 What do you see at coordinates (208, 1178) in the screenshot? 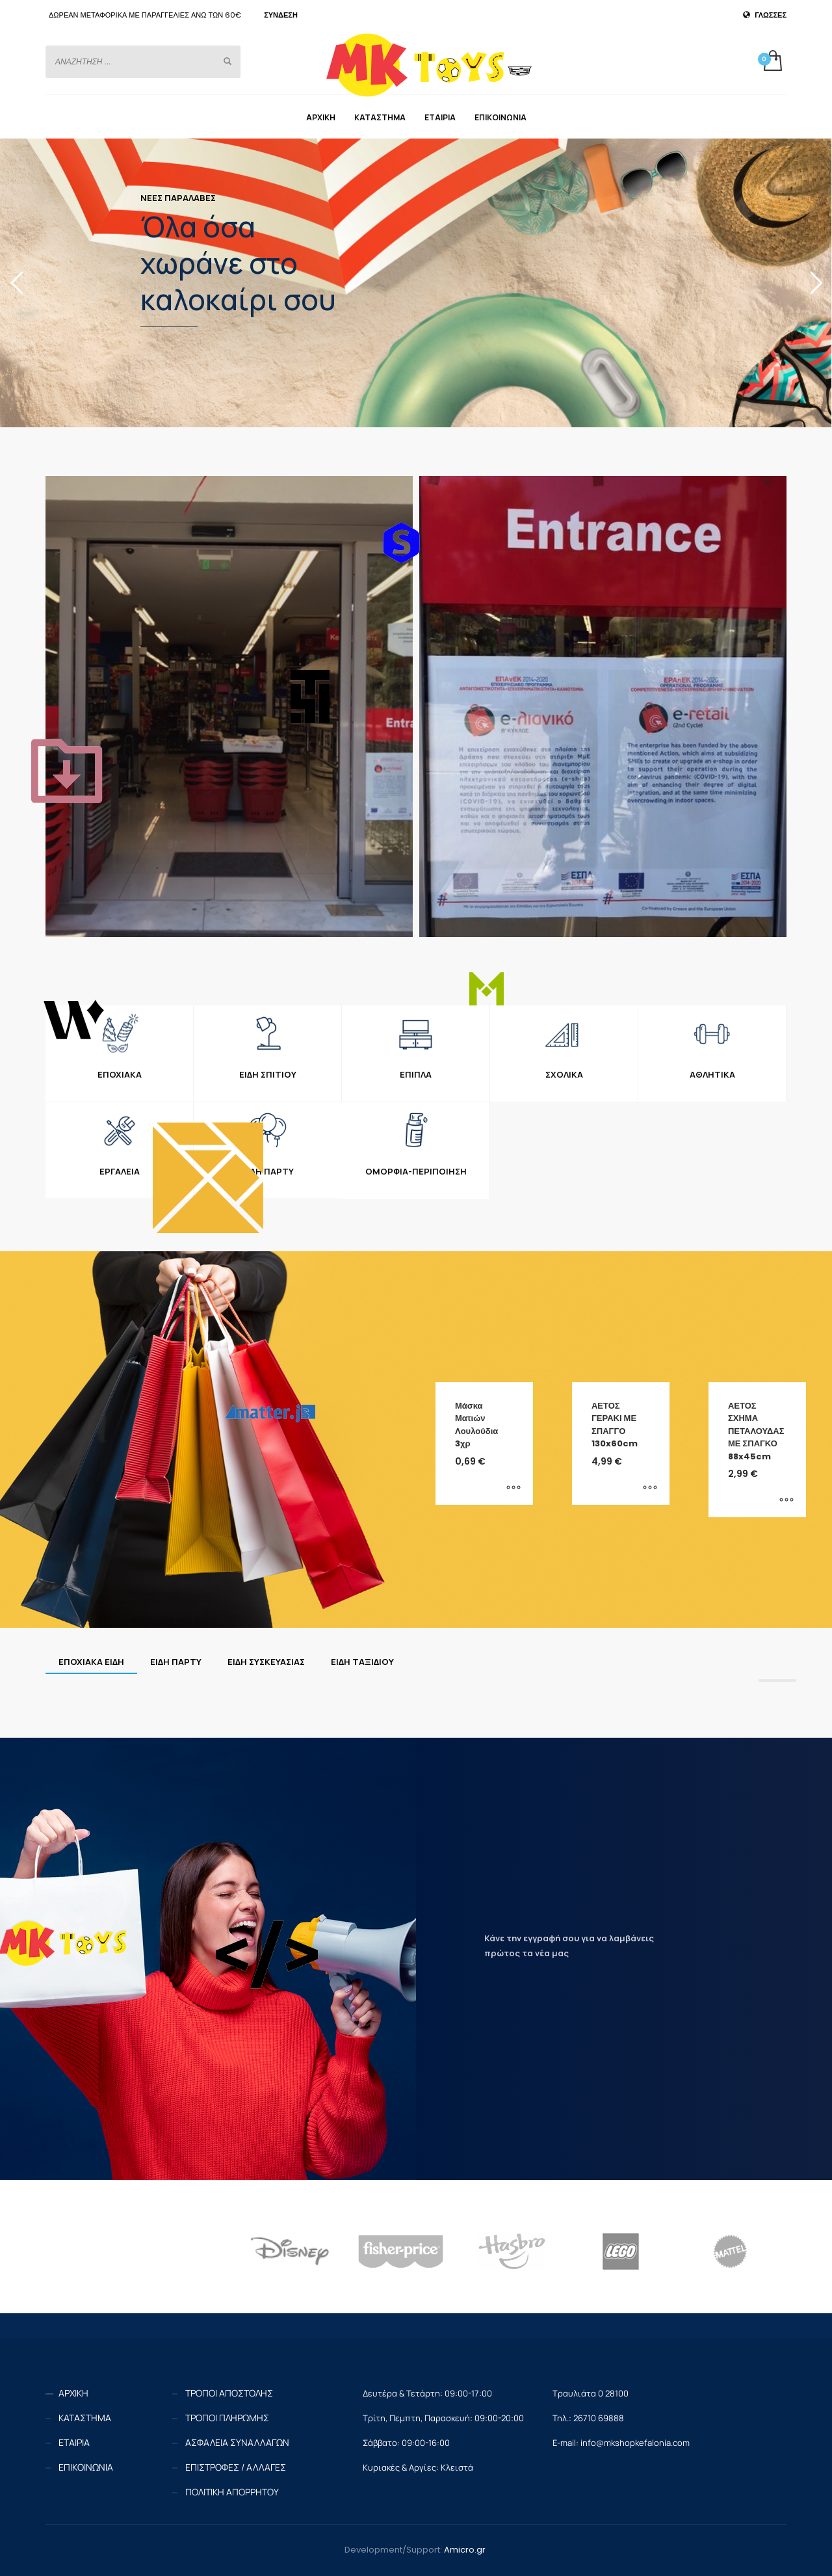
I see `elm programming language logo` at bounding box center [208, 1178].